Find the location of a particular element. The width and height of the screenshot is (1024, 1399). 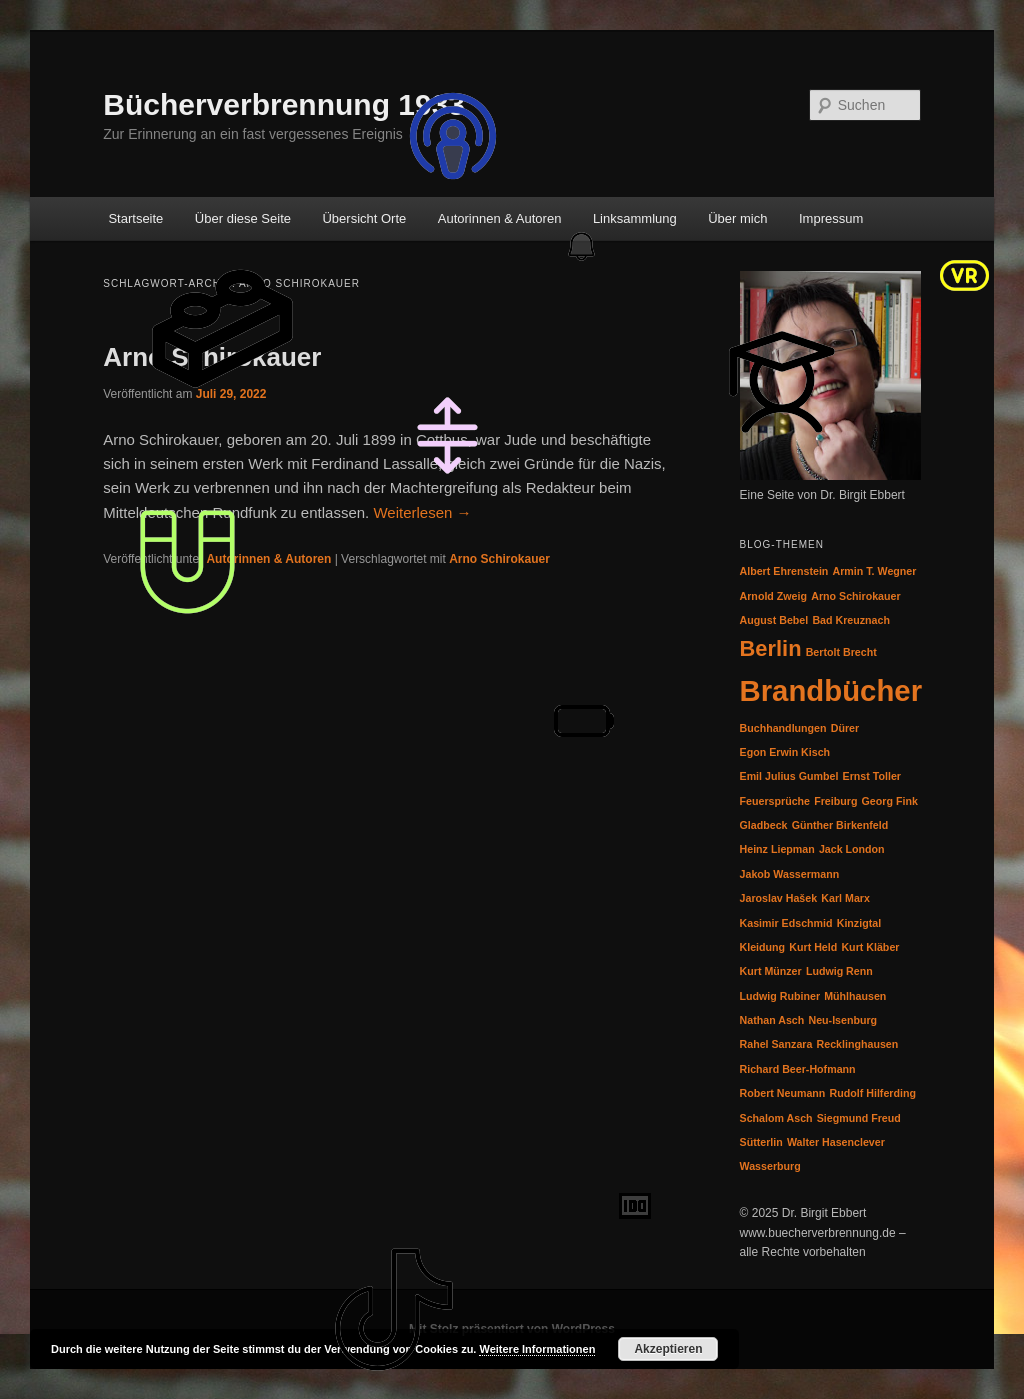

split content vertically is located at coordinates (447, 435).